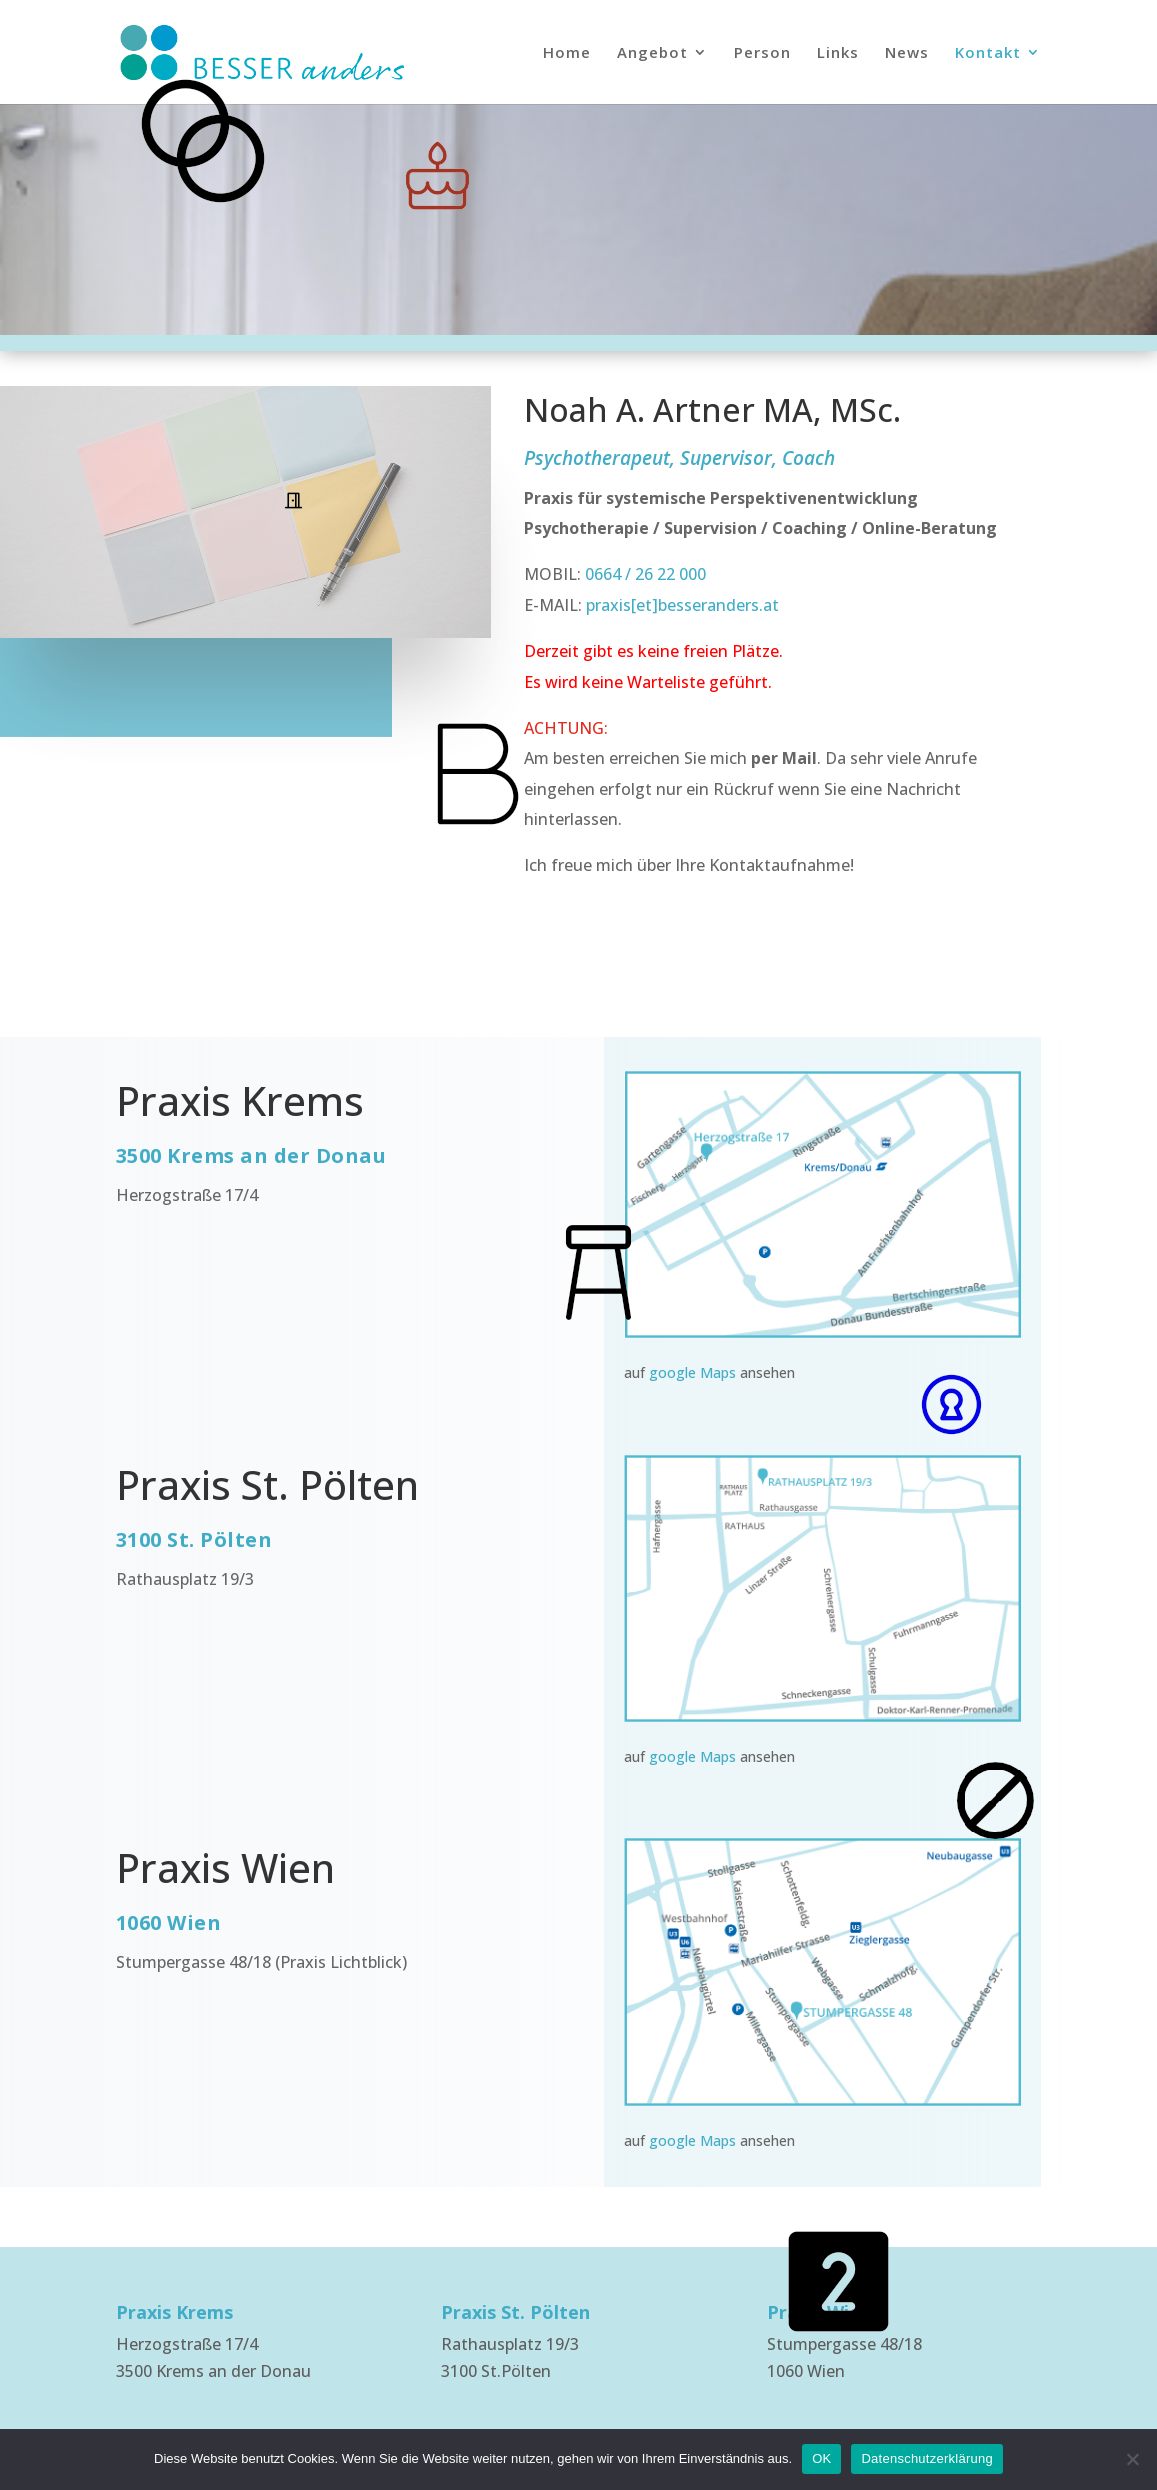 The image size is (1157, 2490). I want to click on intersect or merge two shapes, so click(203, 141).